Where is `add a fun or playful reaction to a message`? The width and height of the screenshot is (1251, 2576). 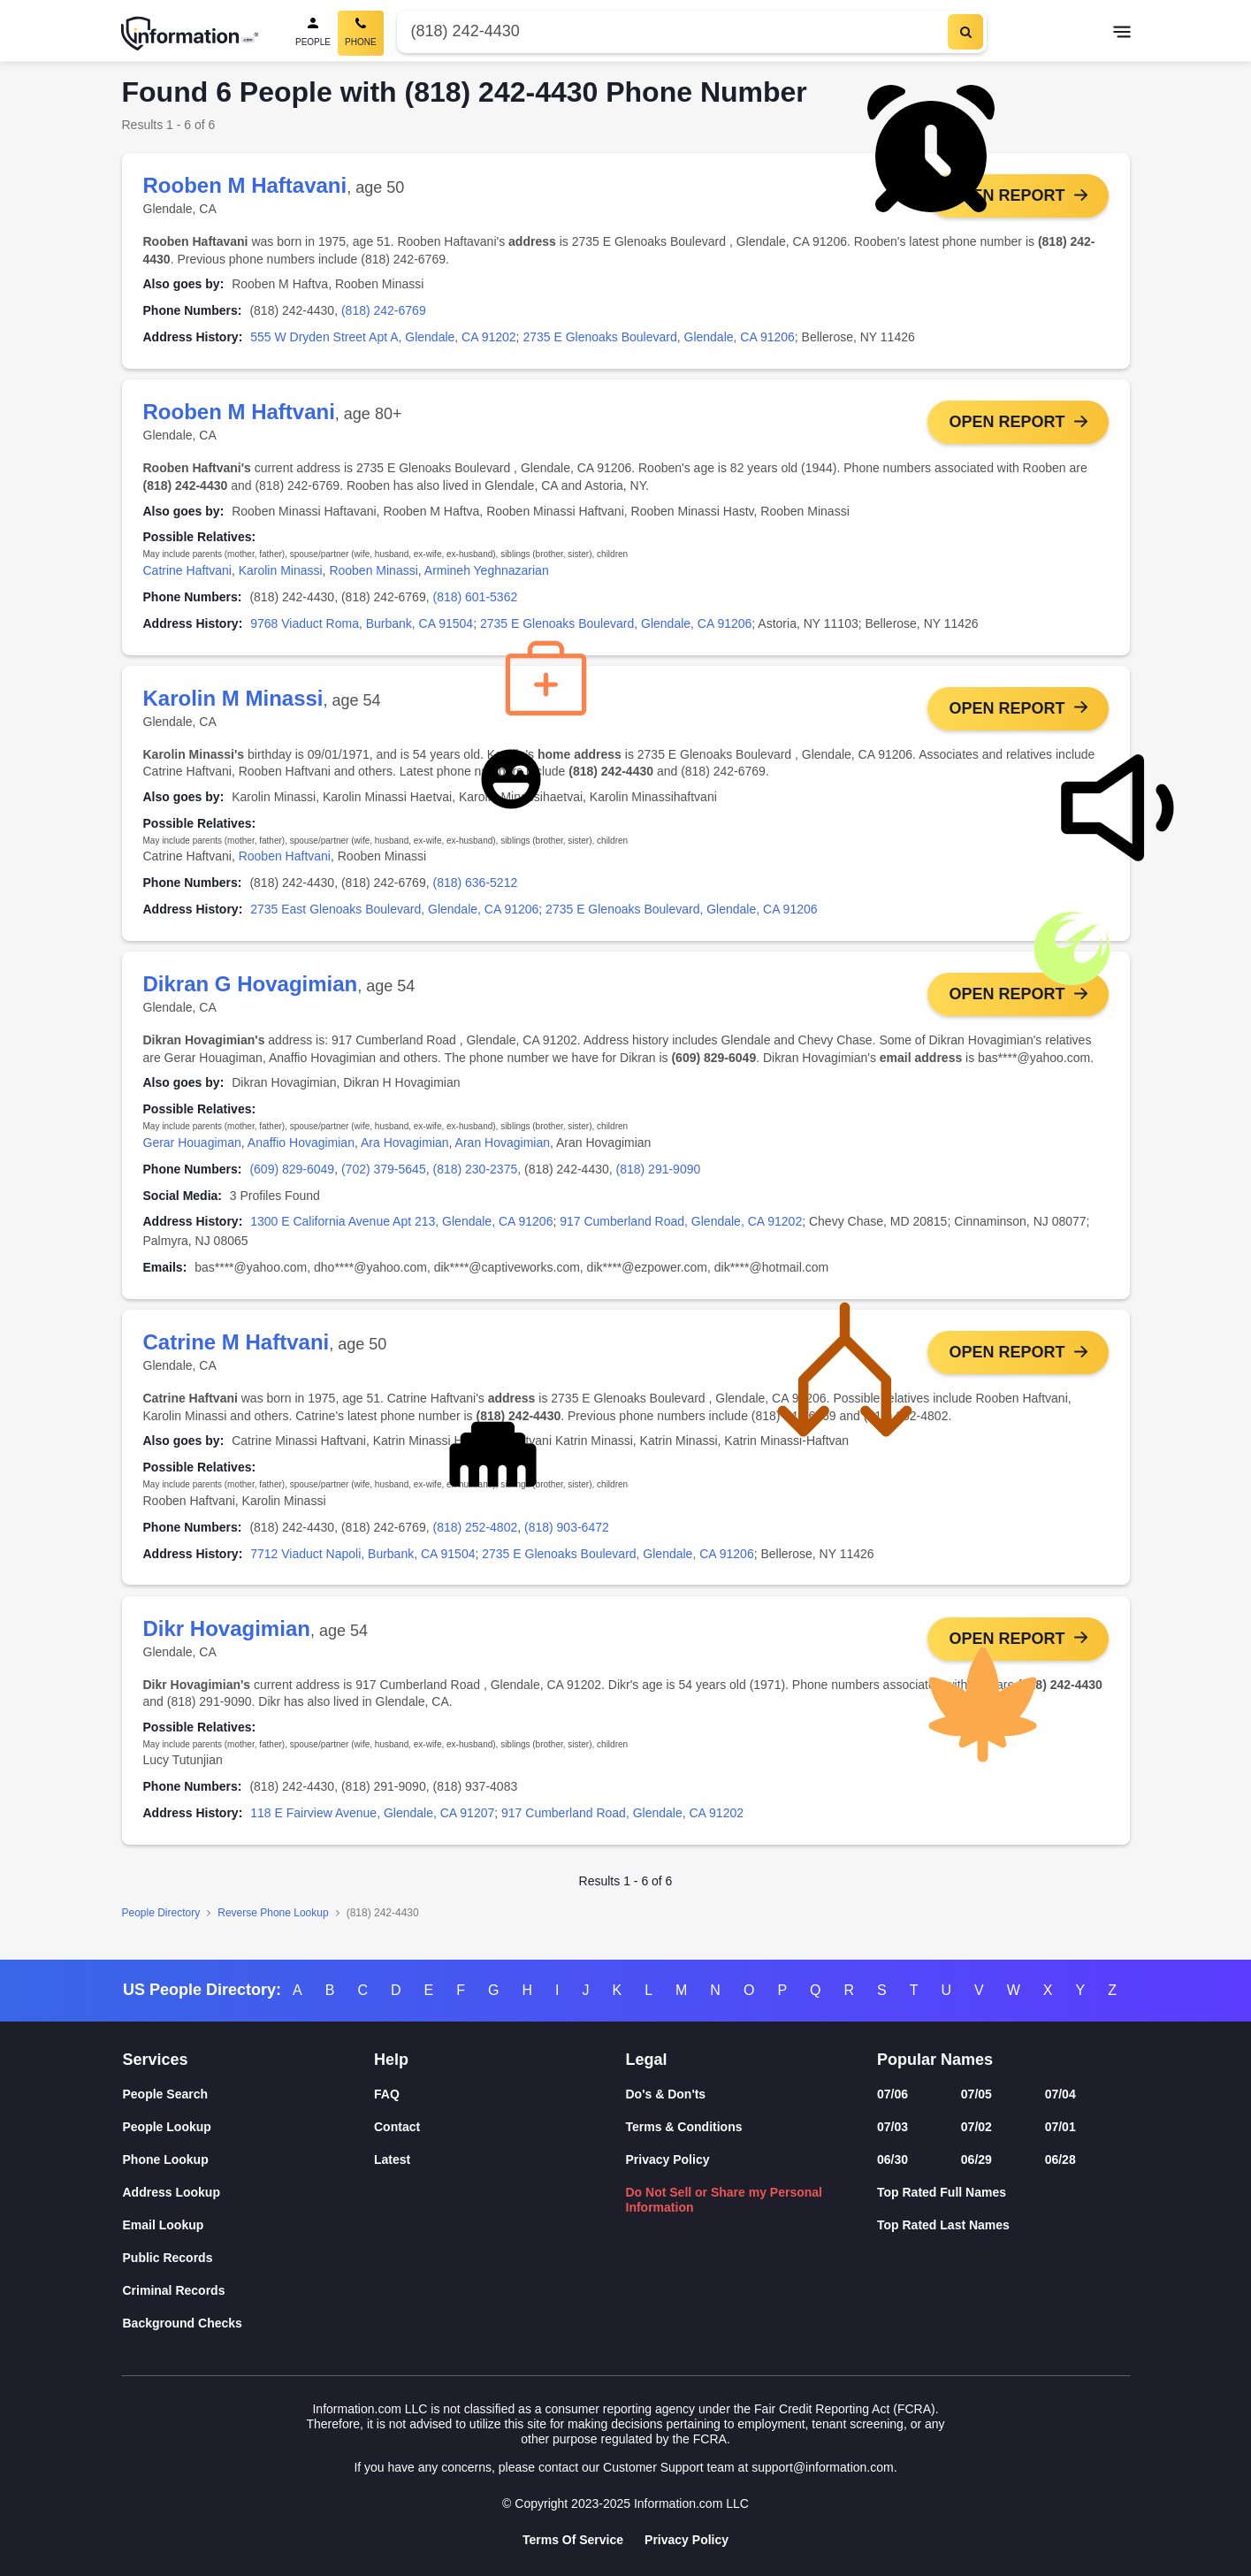
add a fun or playful reaction to a message is located at coordinates (511, 779).